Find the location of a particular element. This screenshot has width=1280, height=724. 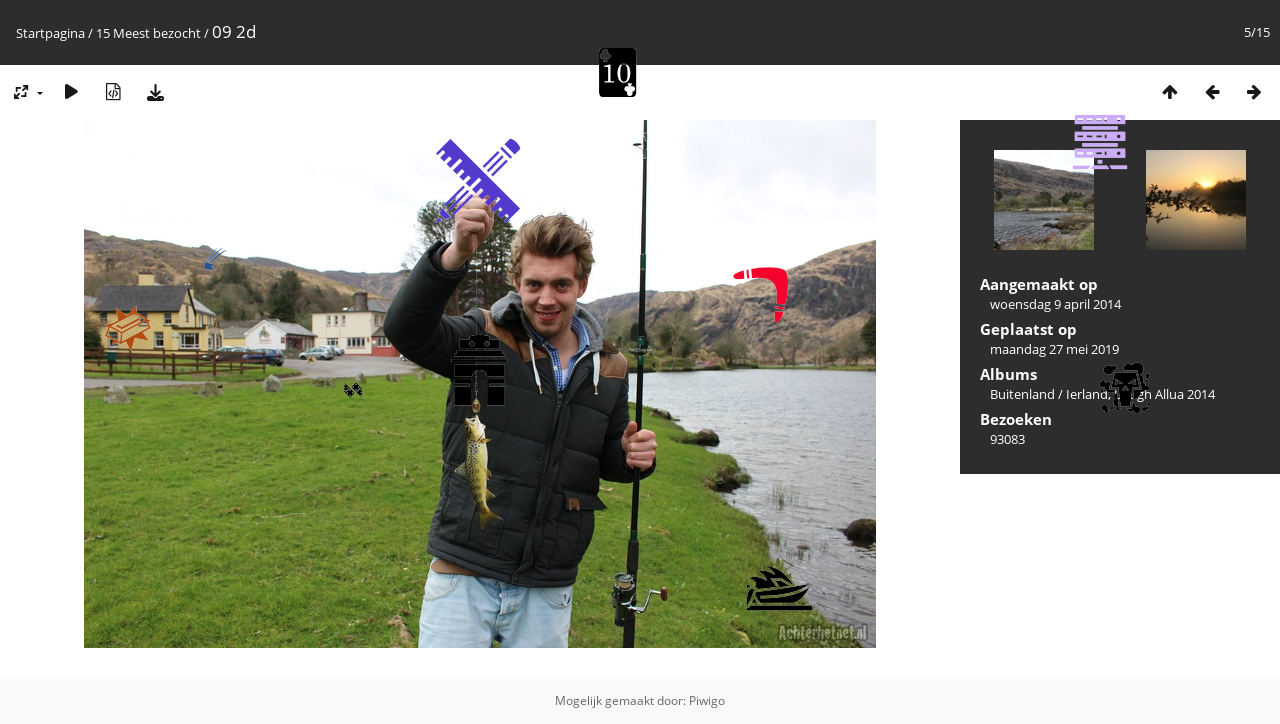

view India Gate landmark information is located at coordinates (479, 367).